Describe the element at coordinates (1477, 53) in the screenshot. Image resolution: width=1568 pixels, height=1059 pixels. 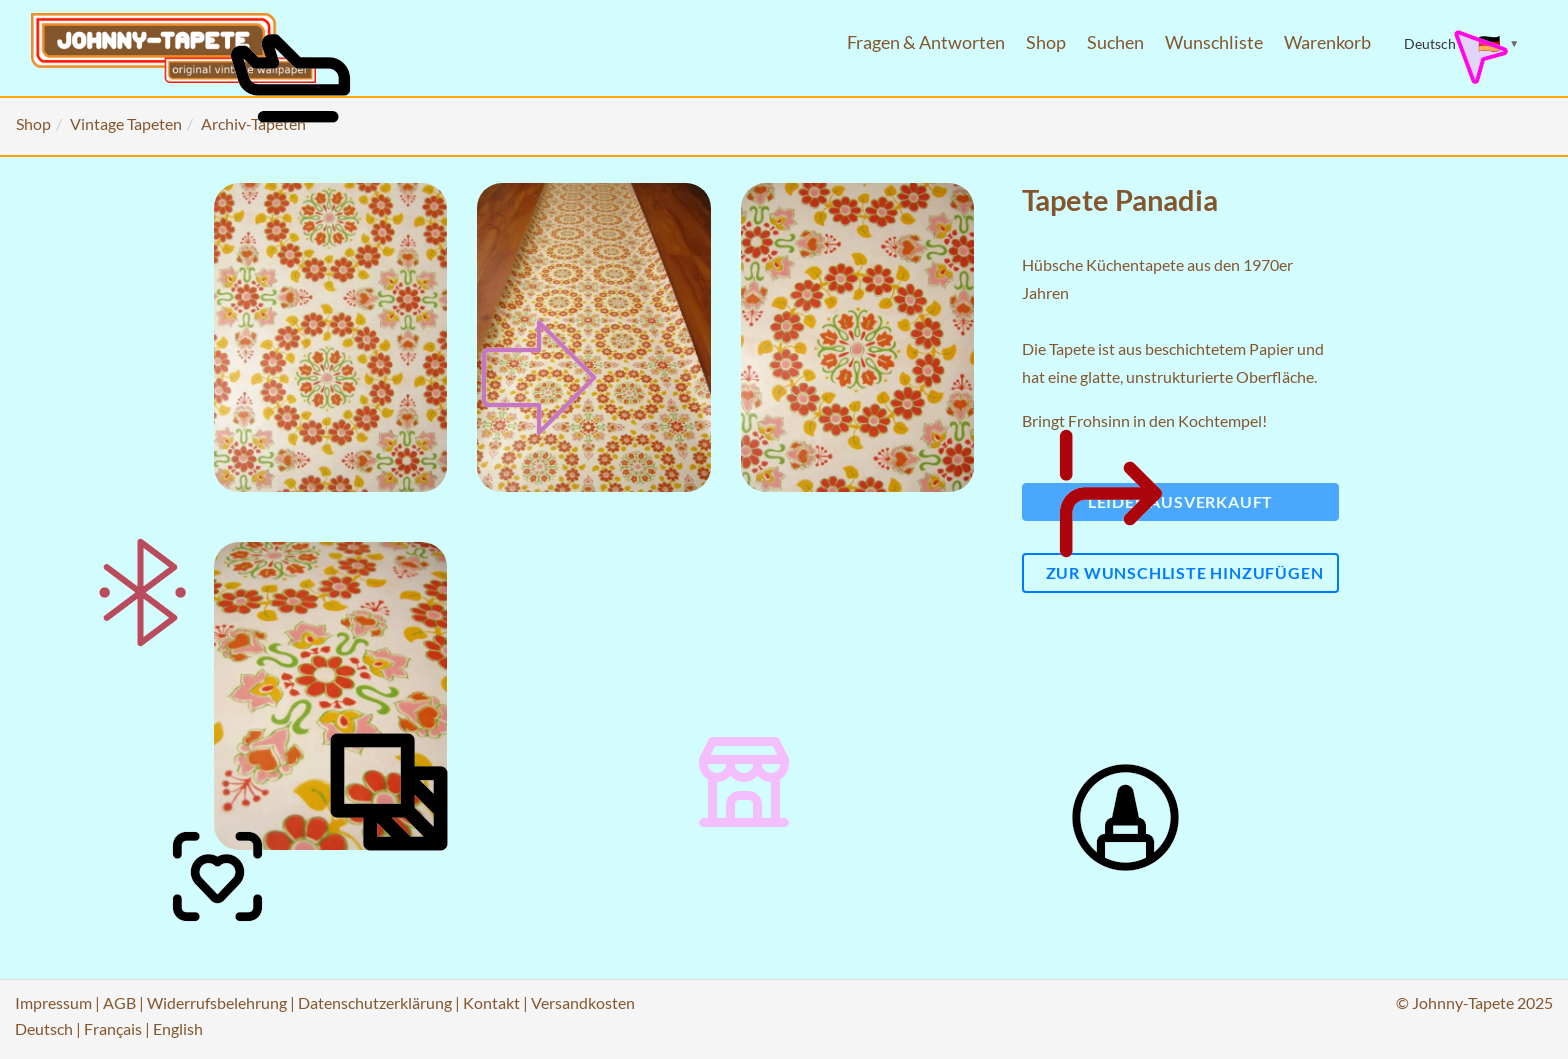
I see `tap to navigate to destination` at that location.